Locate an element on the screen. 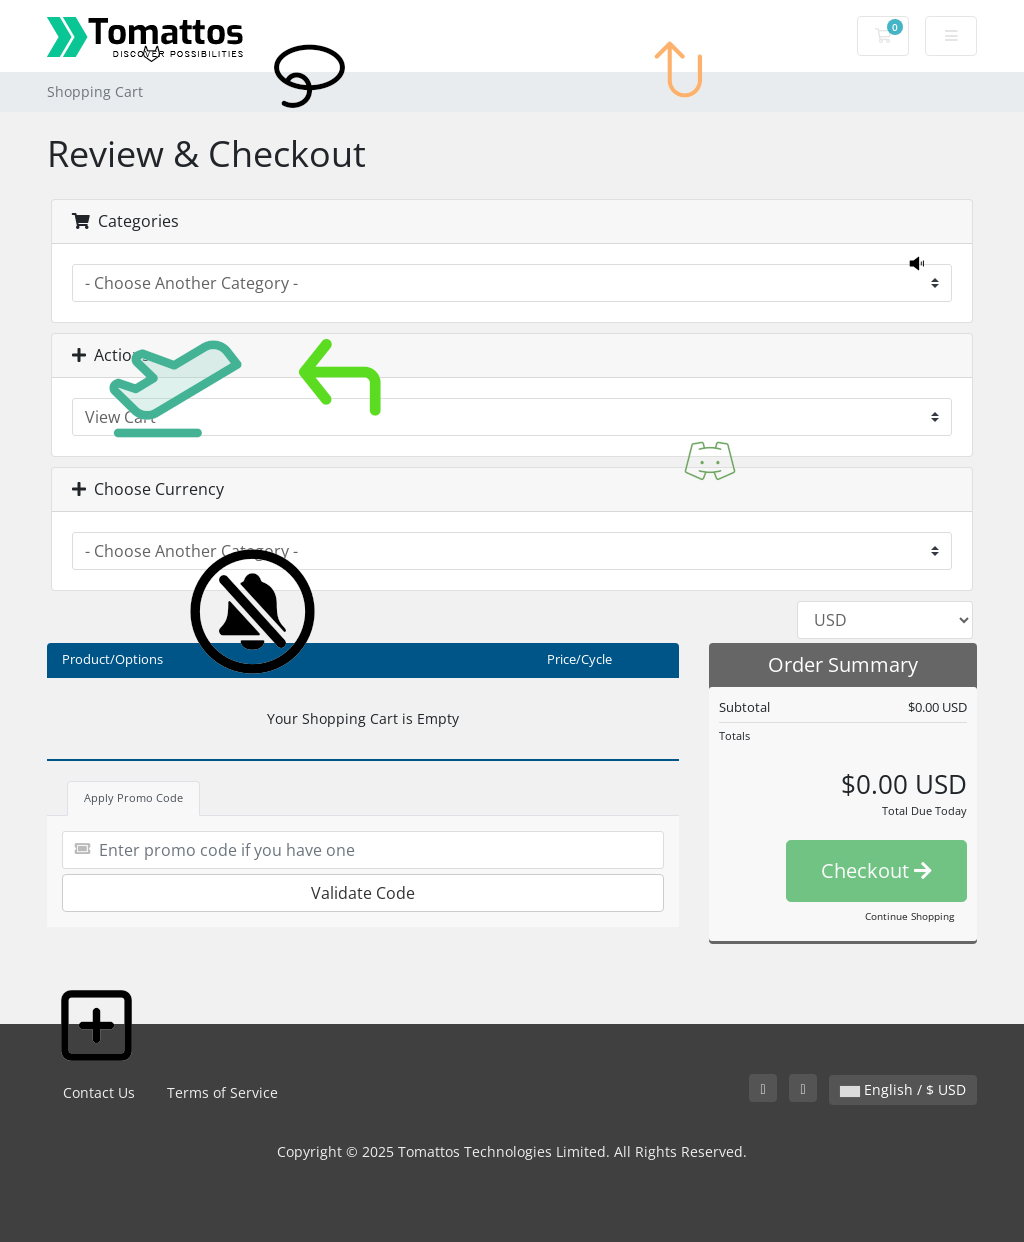  mute notifications is located at coordinates (252, 611).